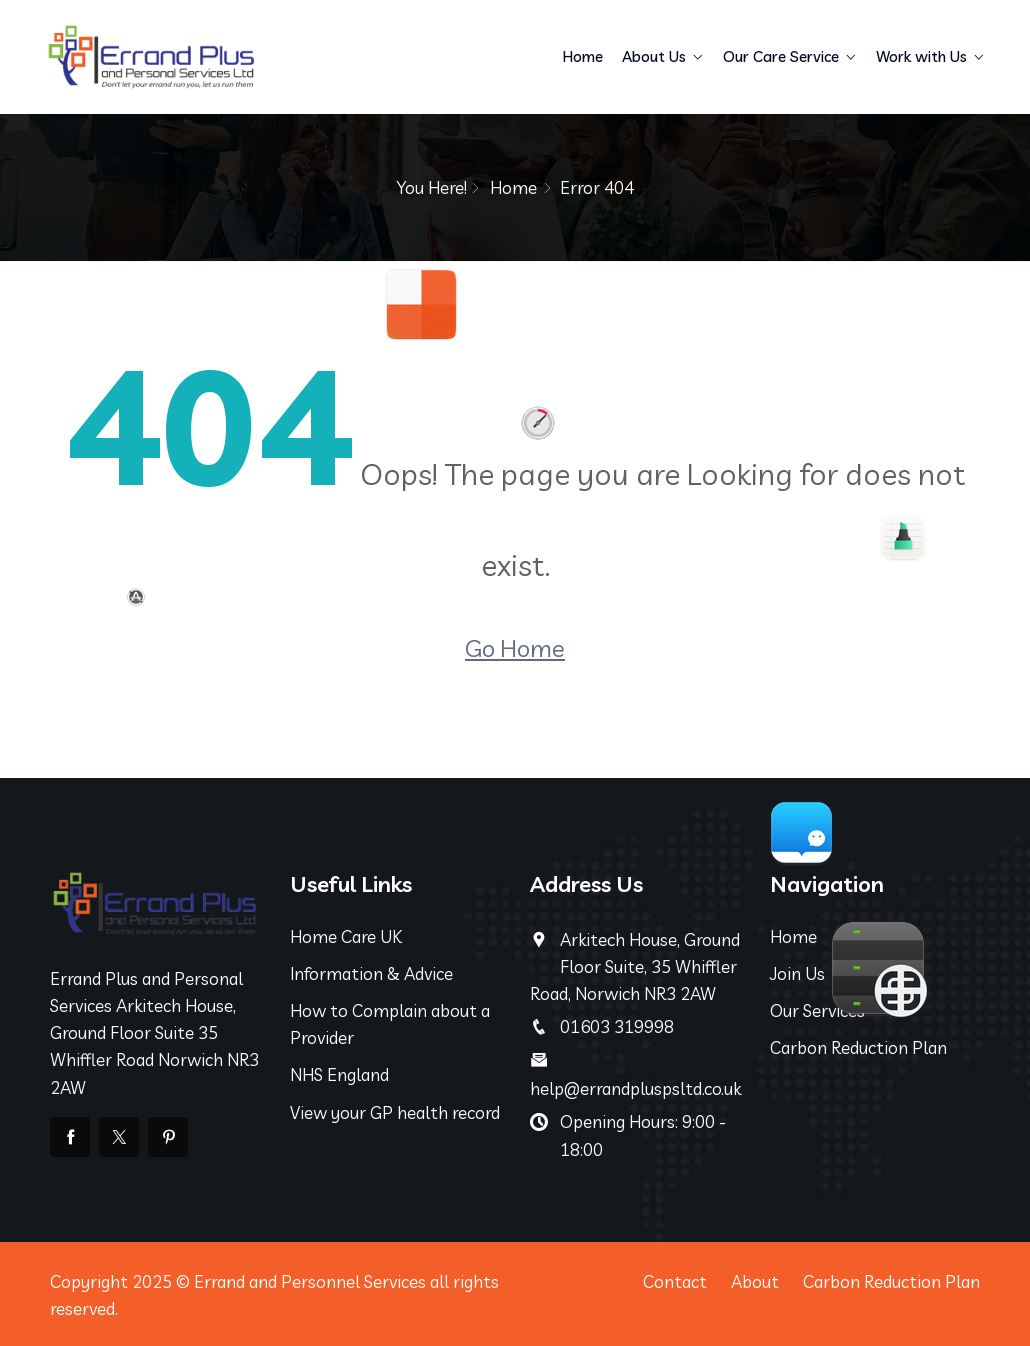 The width and height of the screenshot is (1030, 1346). What do you see at coordinates (878, 968) in the screenshot?
I see `configure windows network sharing settings` at bounding box center [878, 968].